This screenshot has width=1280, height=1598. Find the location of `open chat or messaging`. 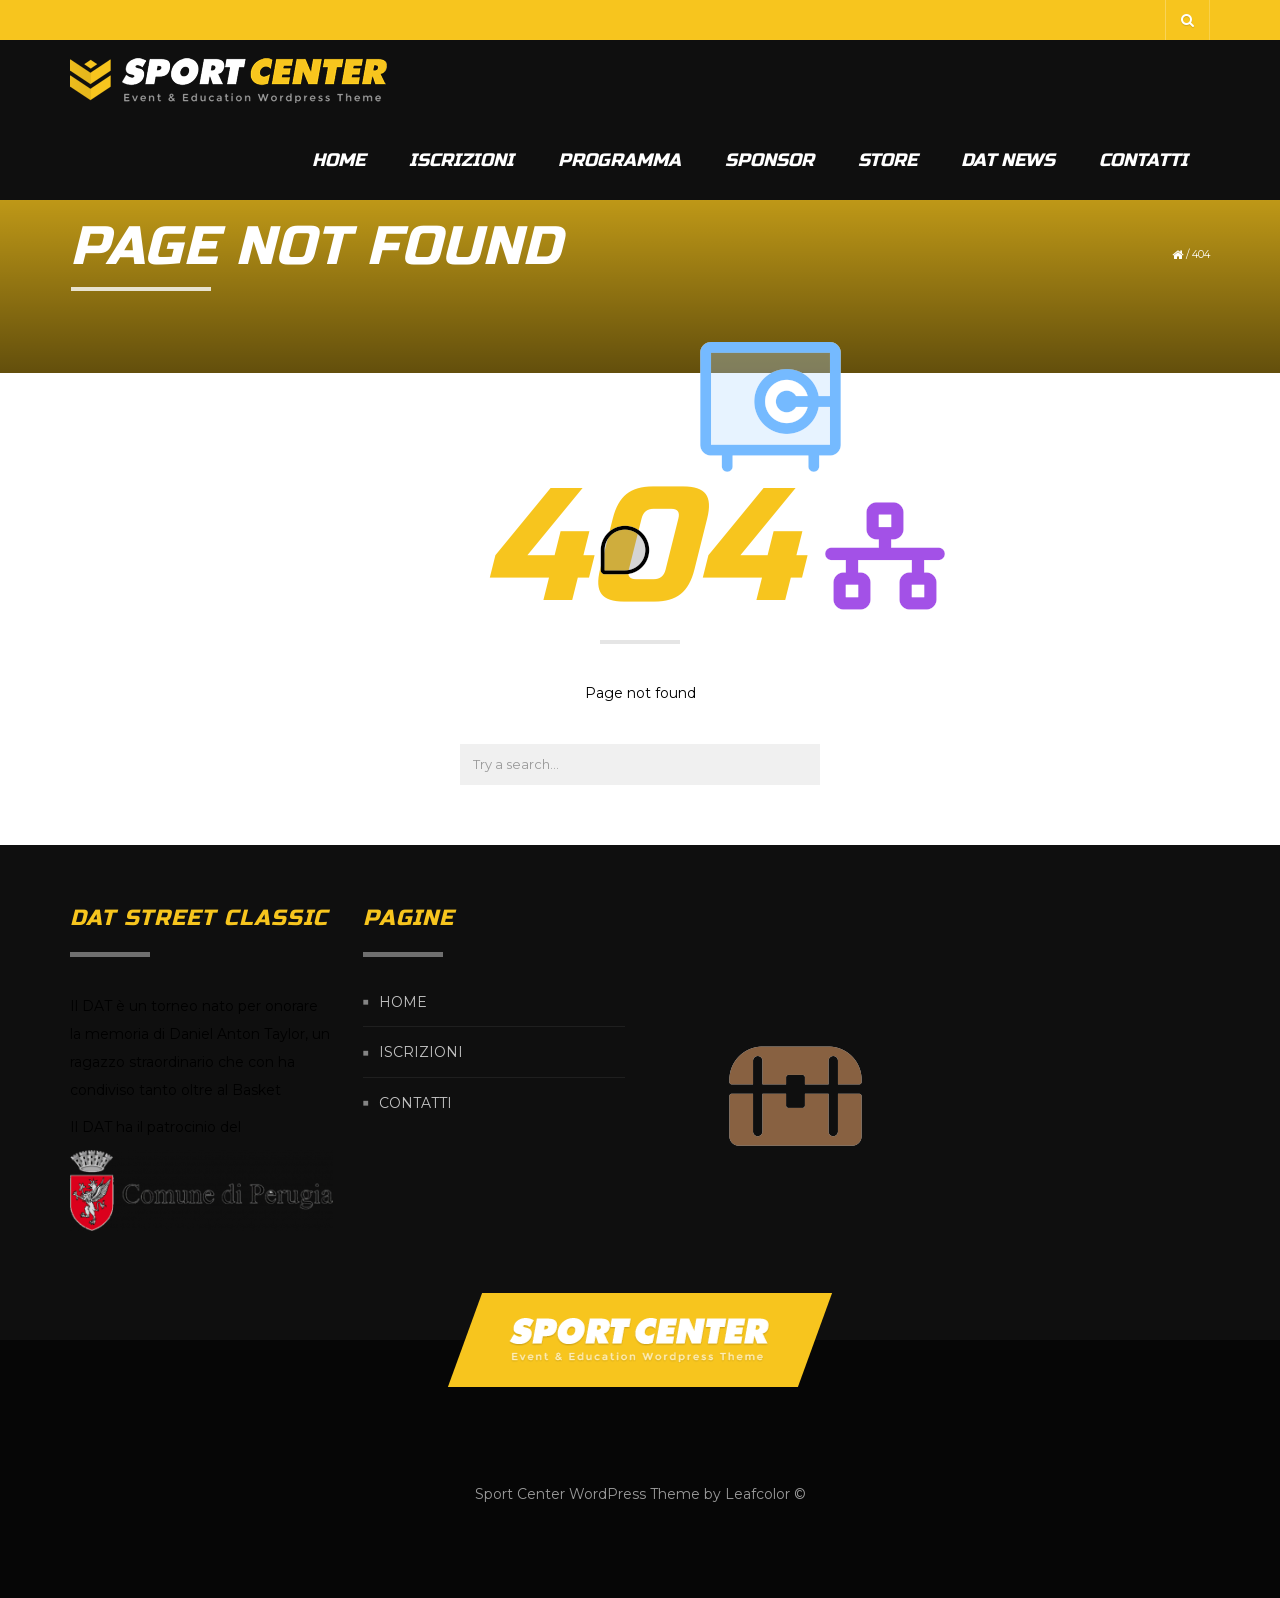

open chat or messaging is located at coordinates (624, 551).